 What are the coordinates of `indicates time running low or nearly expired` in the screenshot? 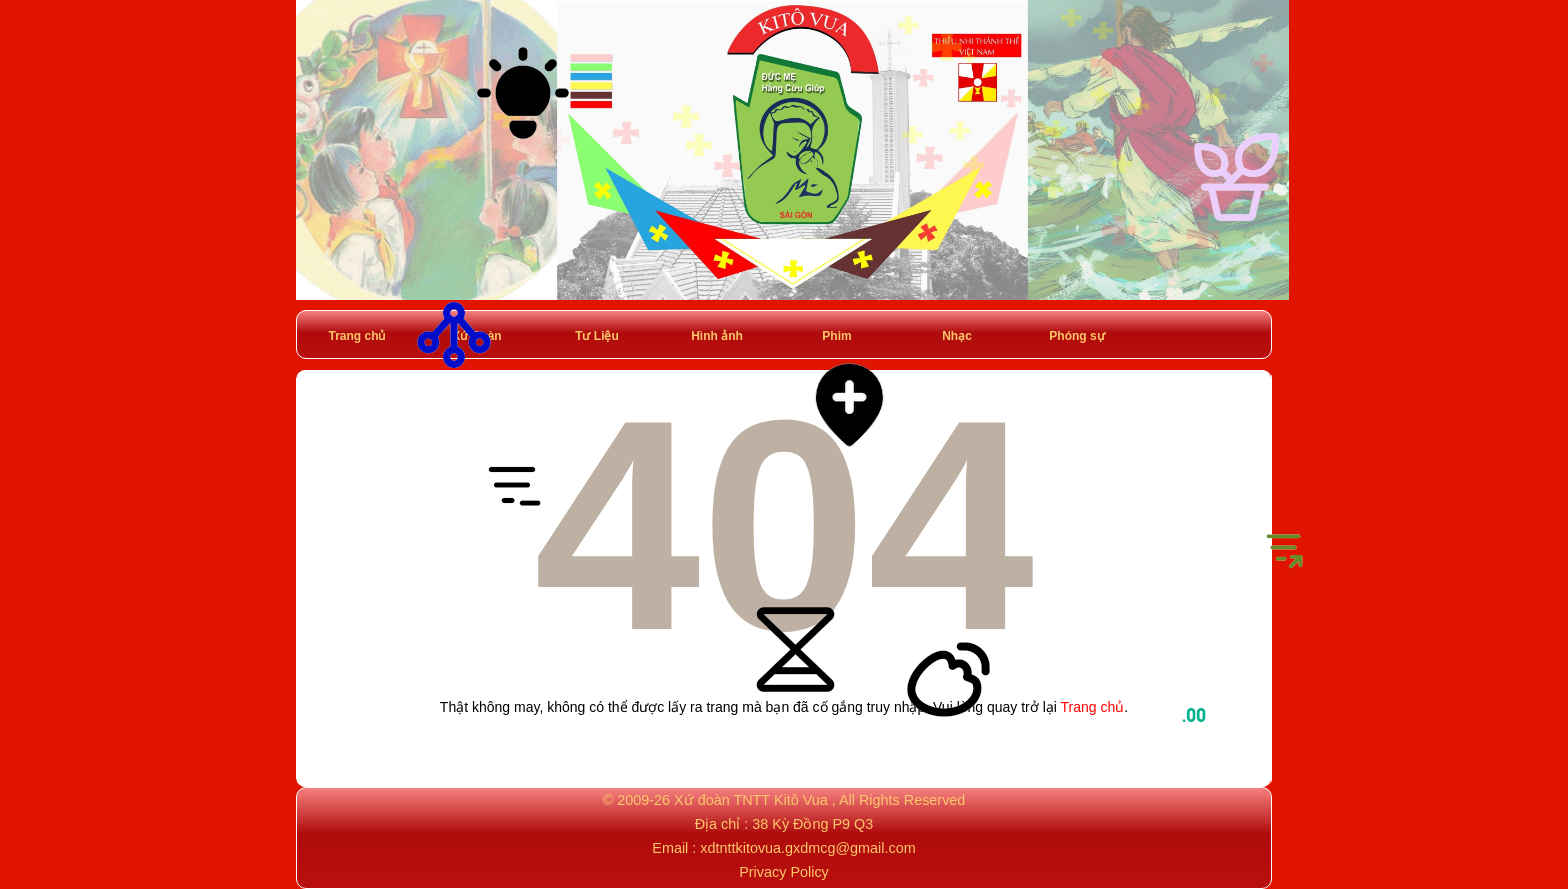 It's located at (795, 649).